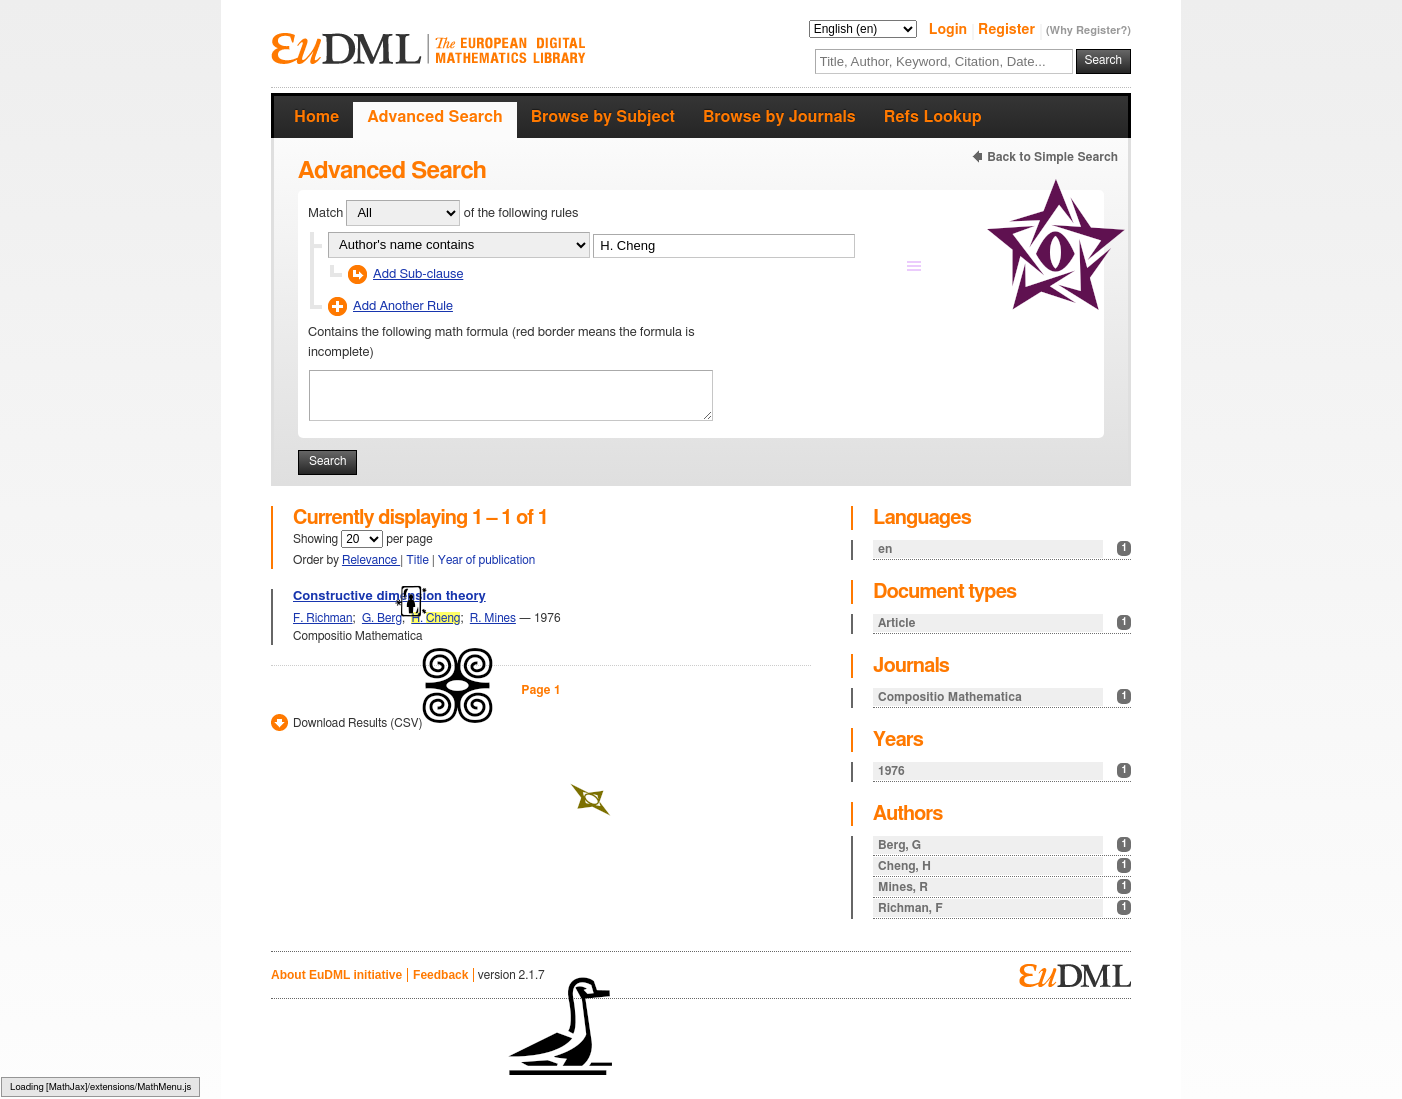 This screenshot has height=1099, width=1402. What do you see at coordinates (914, 266) in the screenshot?
I see `open the navigation menu` at bounding box center [914, 266].